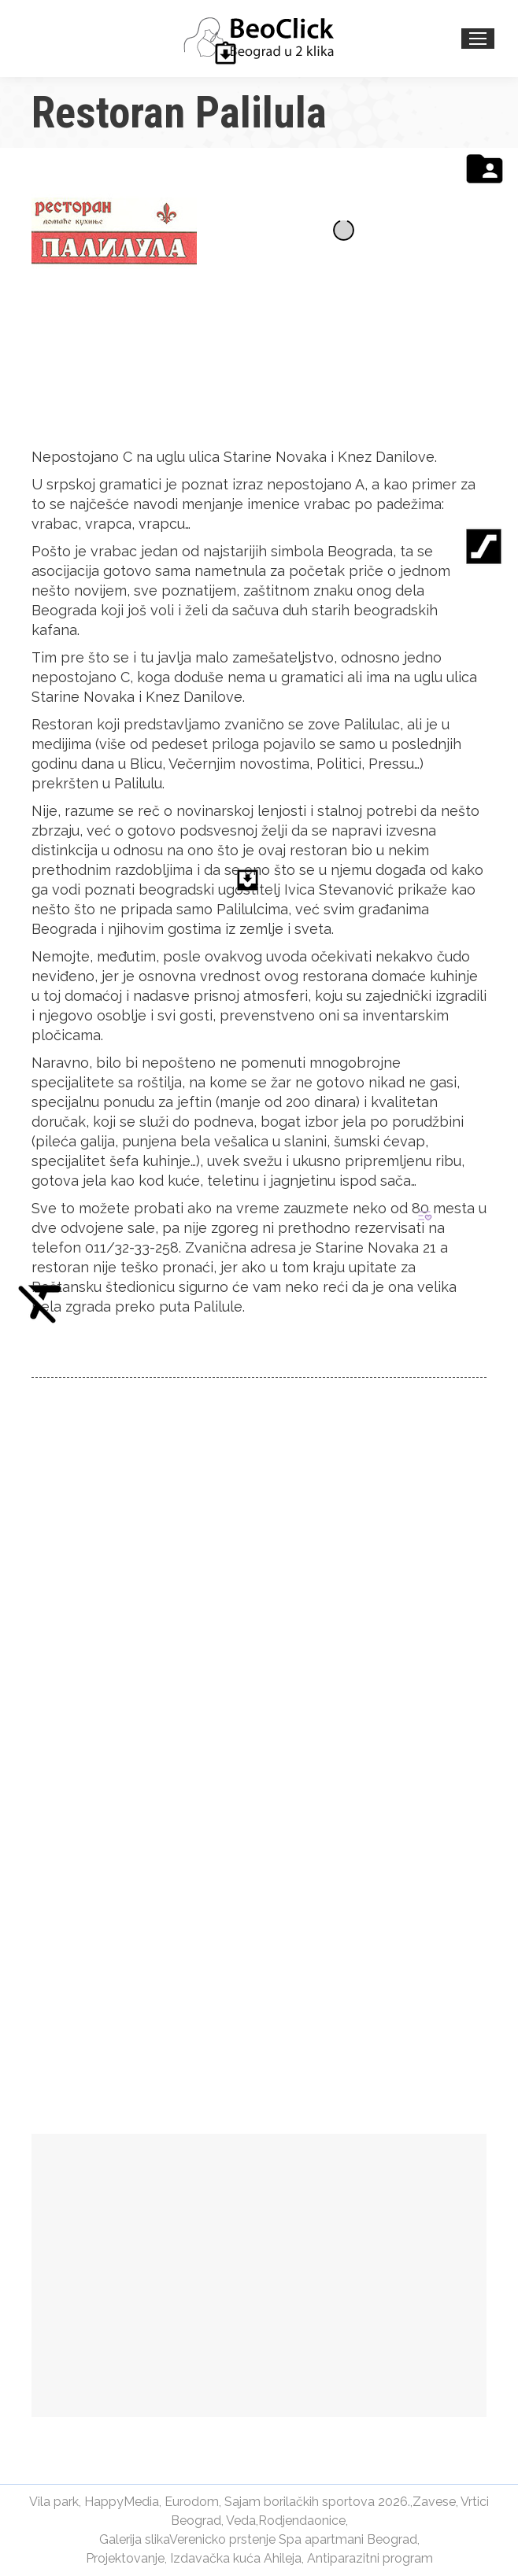  What do you see at coordinates (225, 54) in the screenshot?
I see `download or receive an assignment` at bounding box center [225, 54].